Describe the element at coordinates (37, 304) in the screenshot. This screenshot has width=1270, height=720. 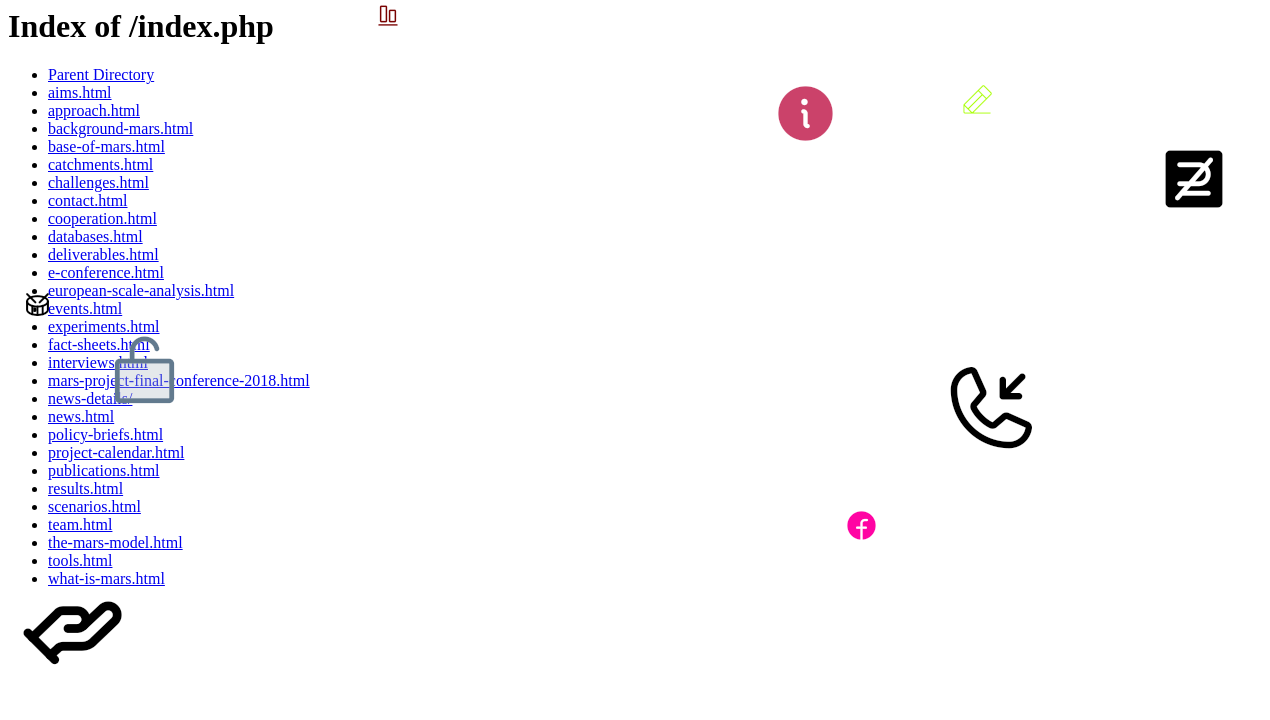
I see `access music or audio tools` at that location.